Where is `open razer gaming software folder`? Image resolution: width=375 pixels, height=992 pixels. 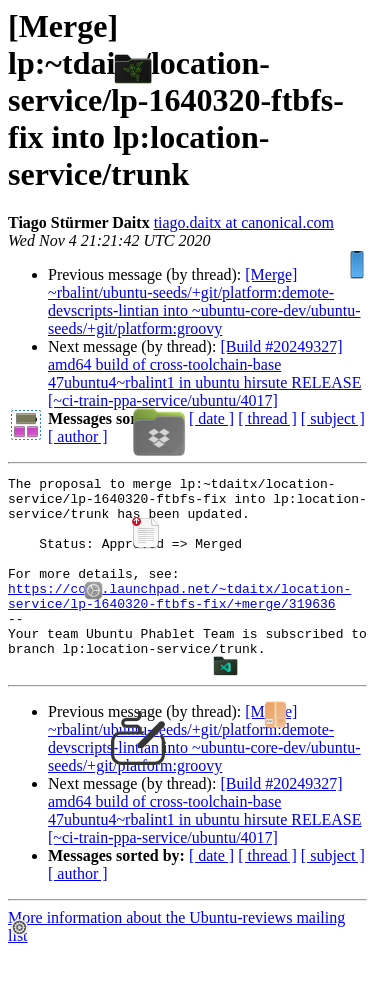 open razer gaming software folder is located at coordinates (133, 70).